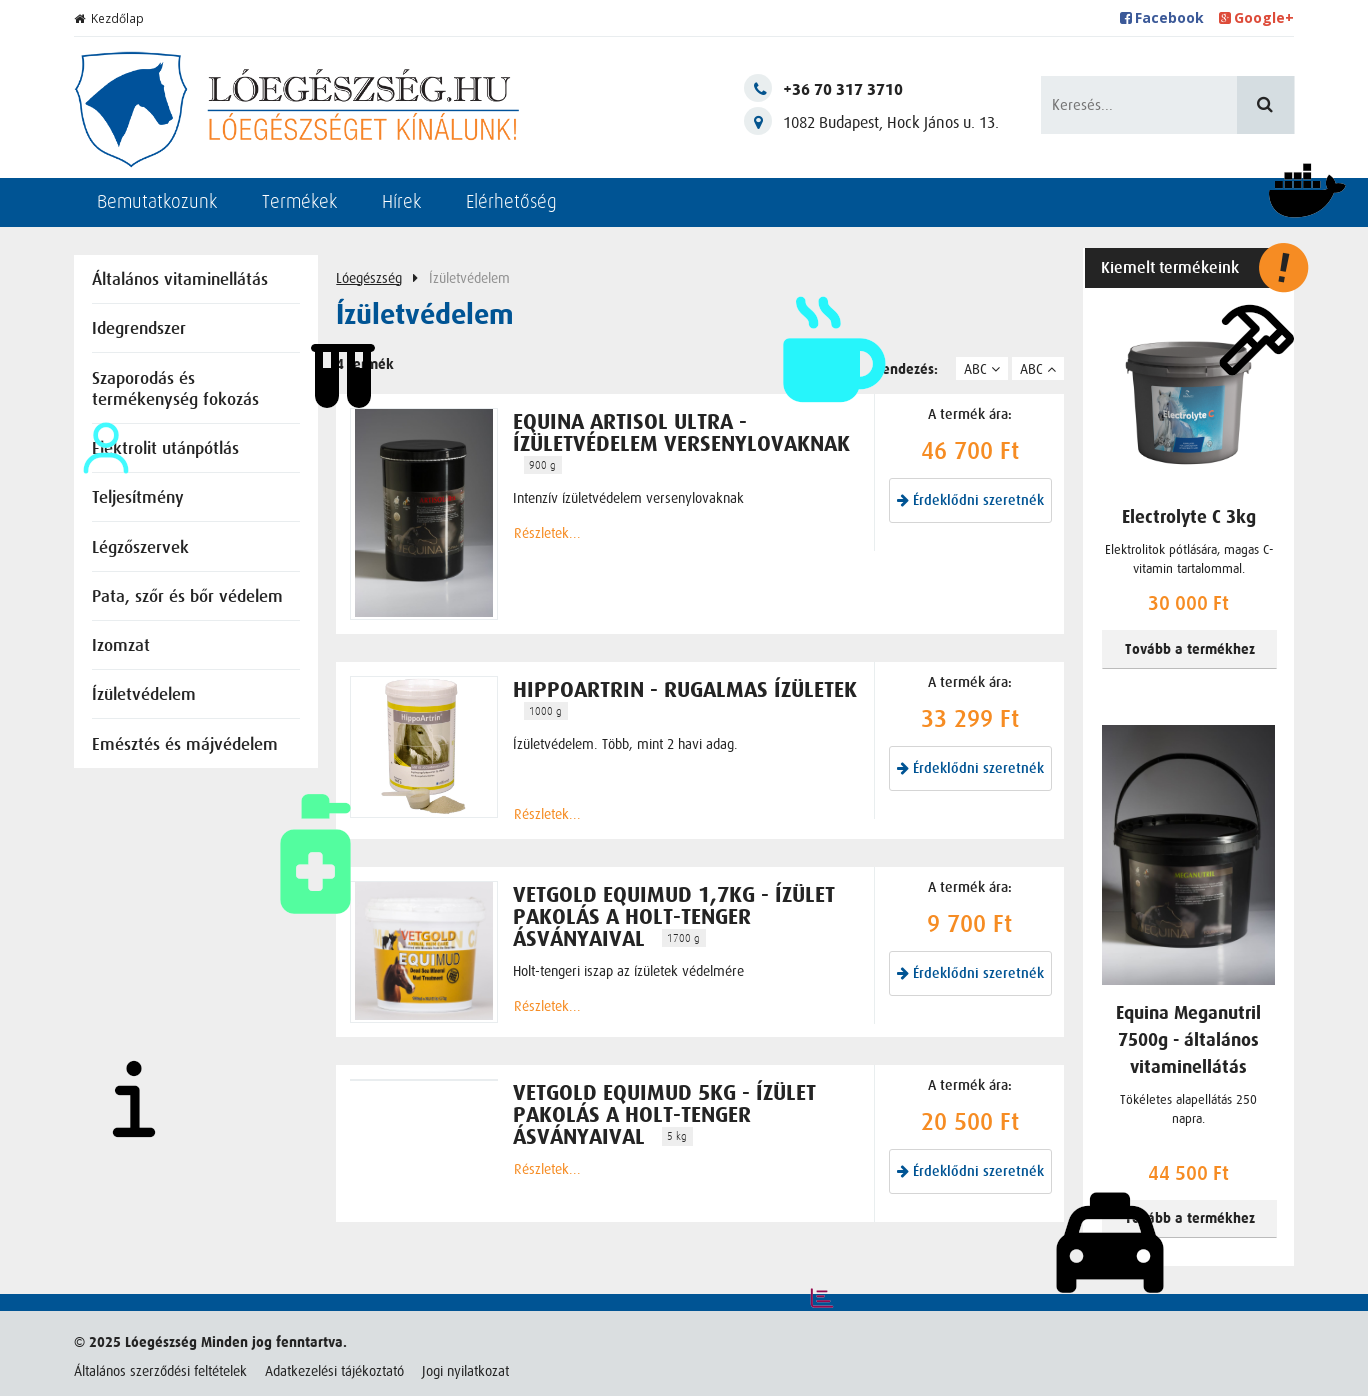 This screenshot has height=1396, width=1368. Describe the element at coordinates (343, 376) in the screenshot. I see `view lab results or test samples` at that location.